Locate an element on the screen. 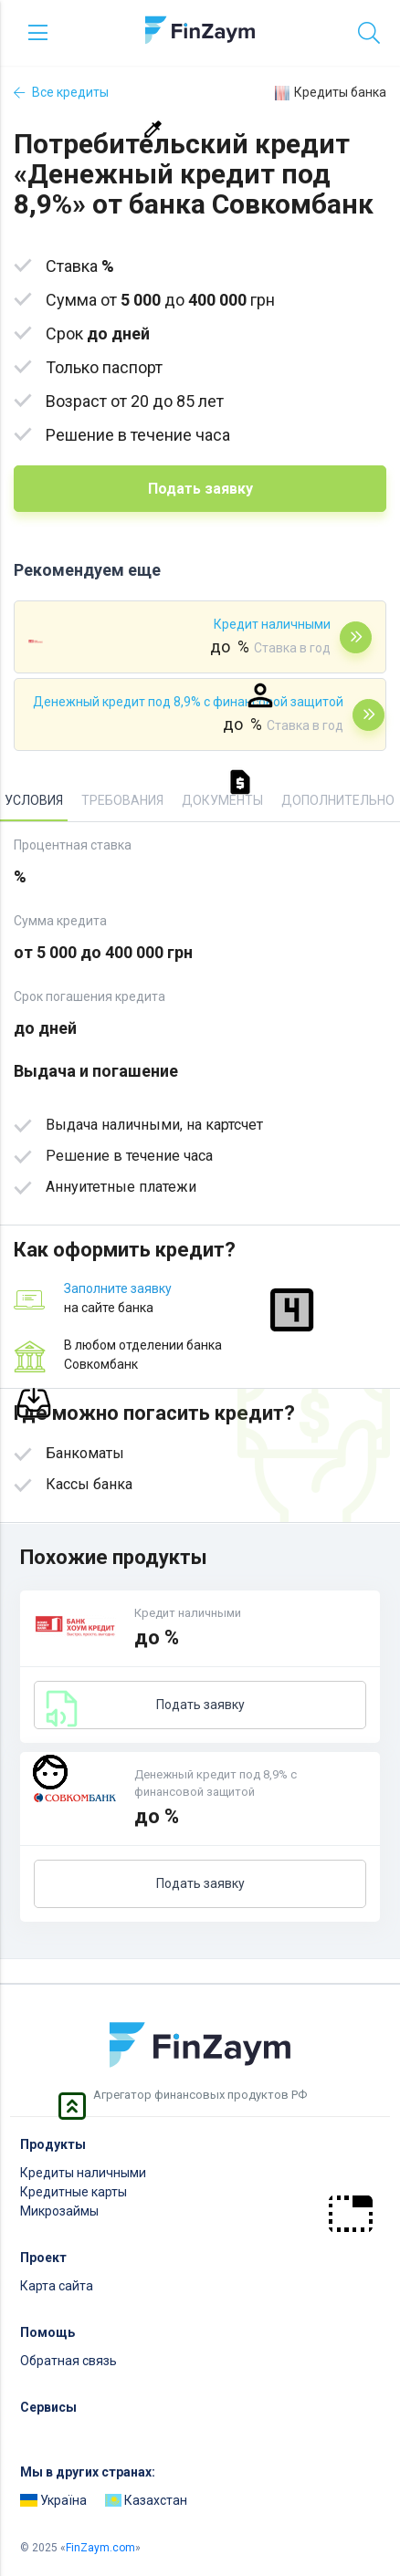 This screenshot has width=400, height=2576. open an audio file is located at coordinates (61, 1708).